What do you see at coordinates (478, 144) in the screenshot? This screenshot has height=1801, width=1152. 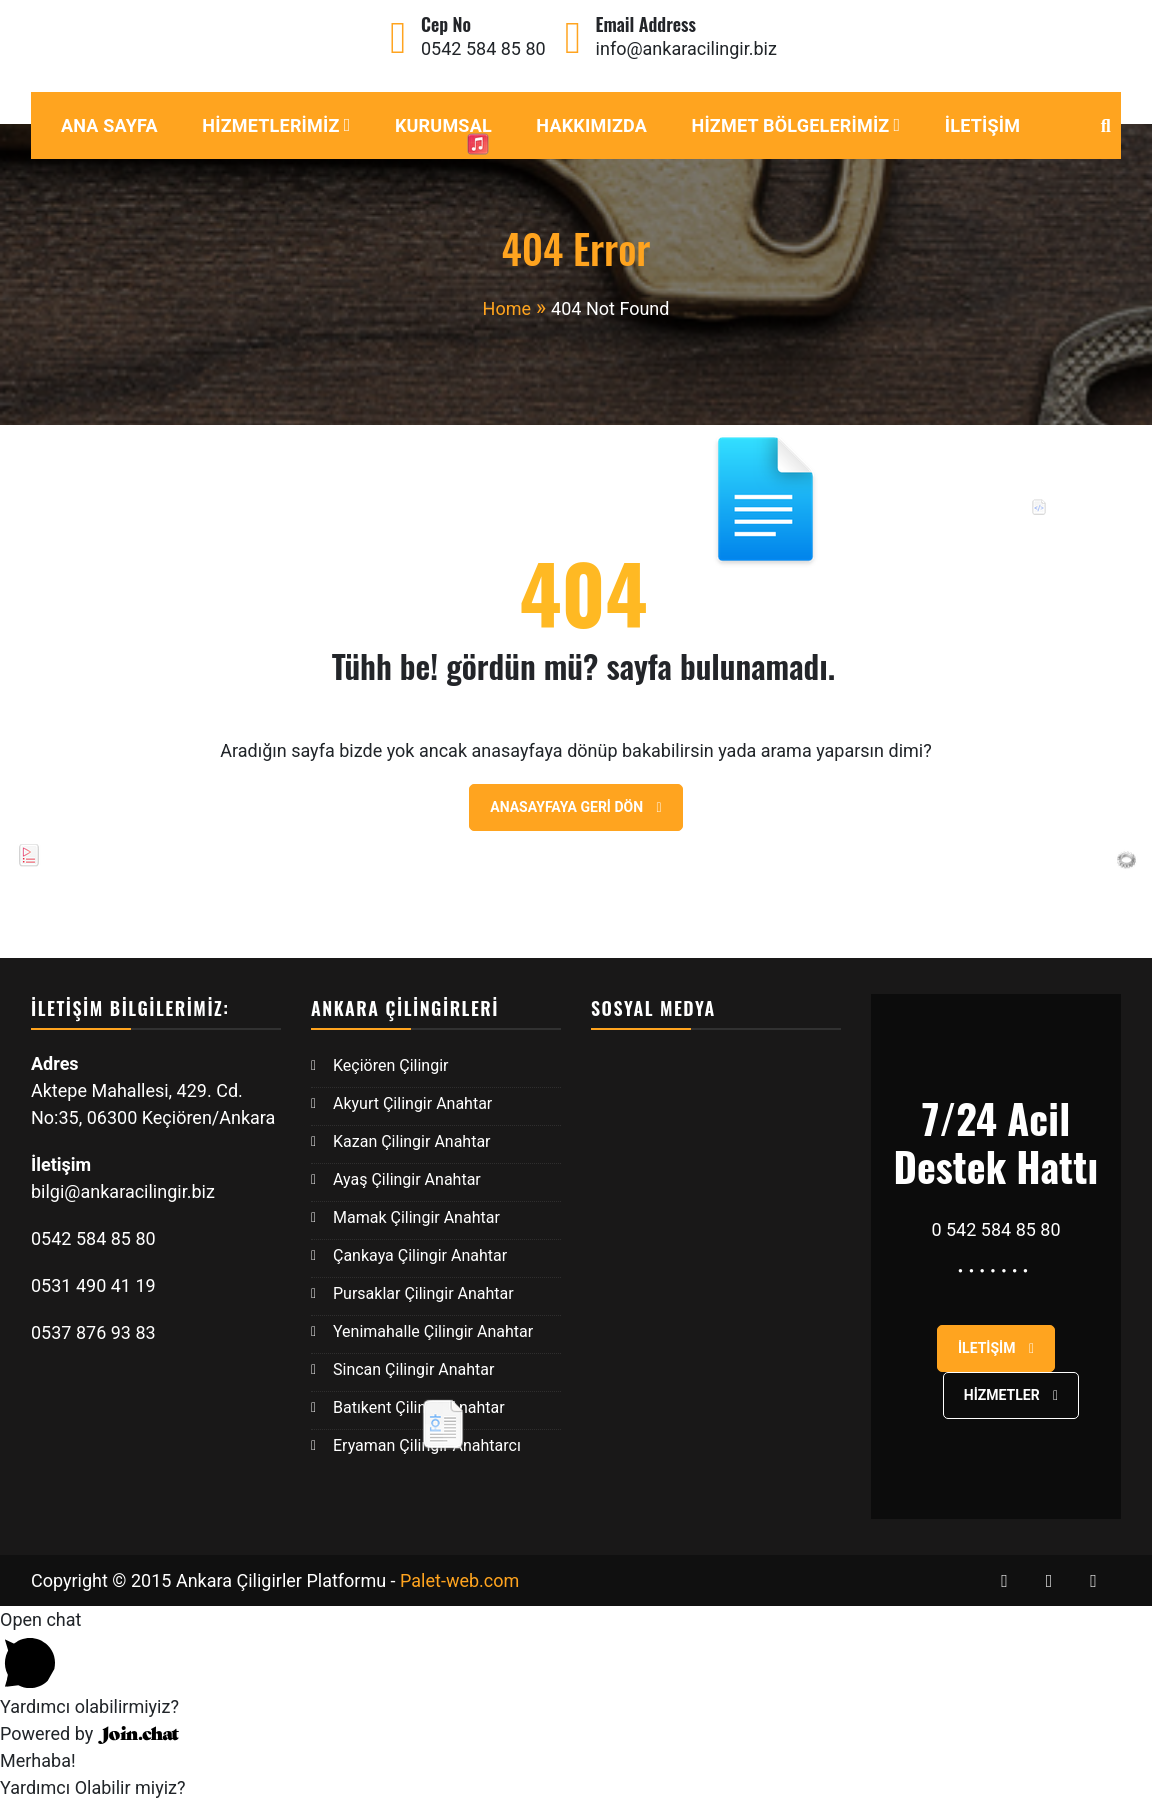 I see `open the music player app` at bounding box center [478, 144].